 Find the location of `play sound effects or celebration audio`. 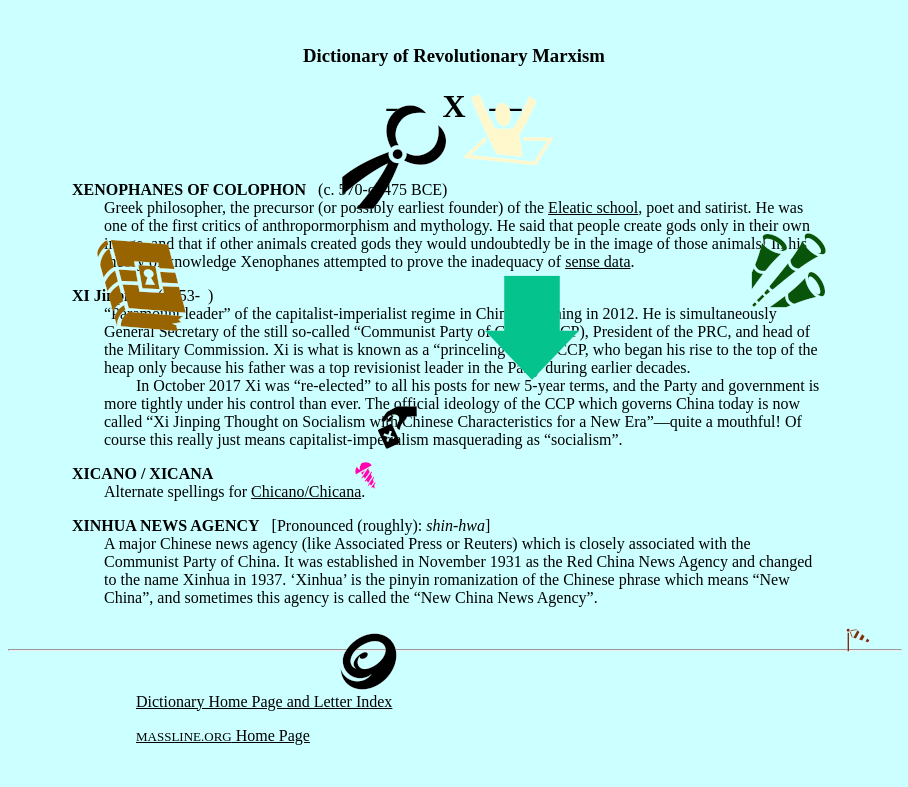

play sound effects or celebration audio is located at coordinates (789, 270).